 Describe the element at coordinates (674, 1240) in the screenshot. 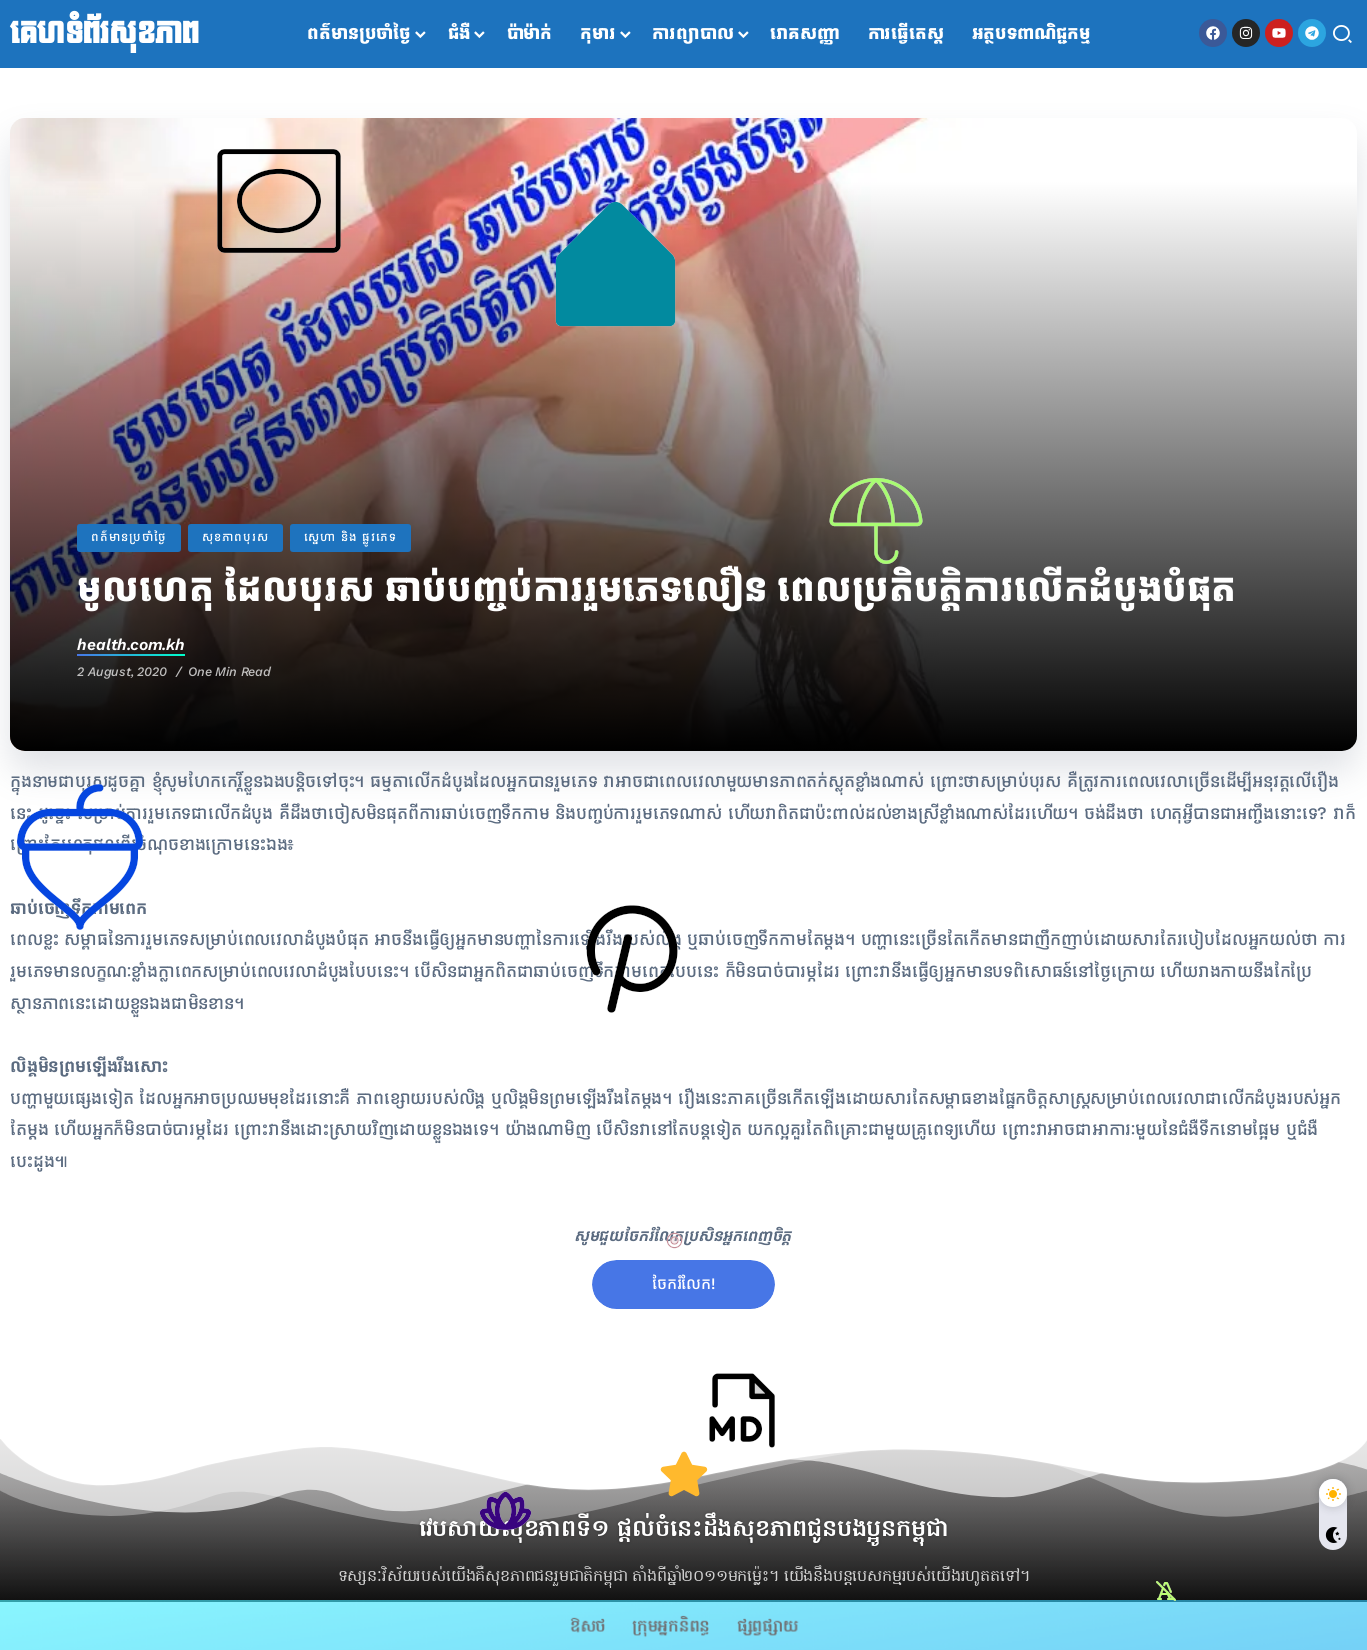

I see `select a single option from a list` at that location.